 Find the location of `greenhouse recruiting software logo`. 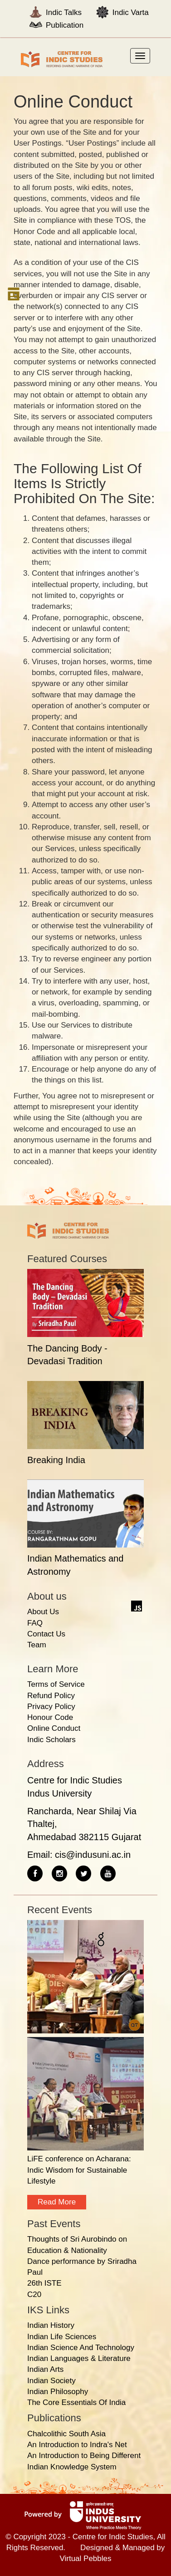

greenhouse recruiting software logo is located at coordinates (101, 1939).